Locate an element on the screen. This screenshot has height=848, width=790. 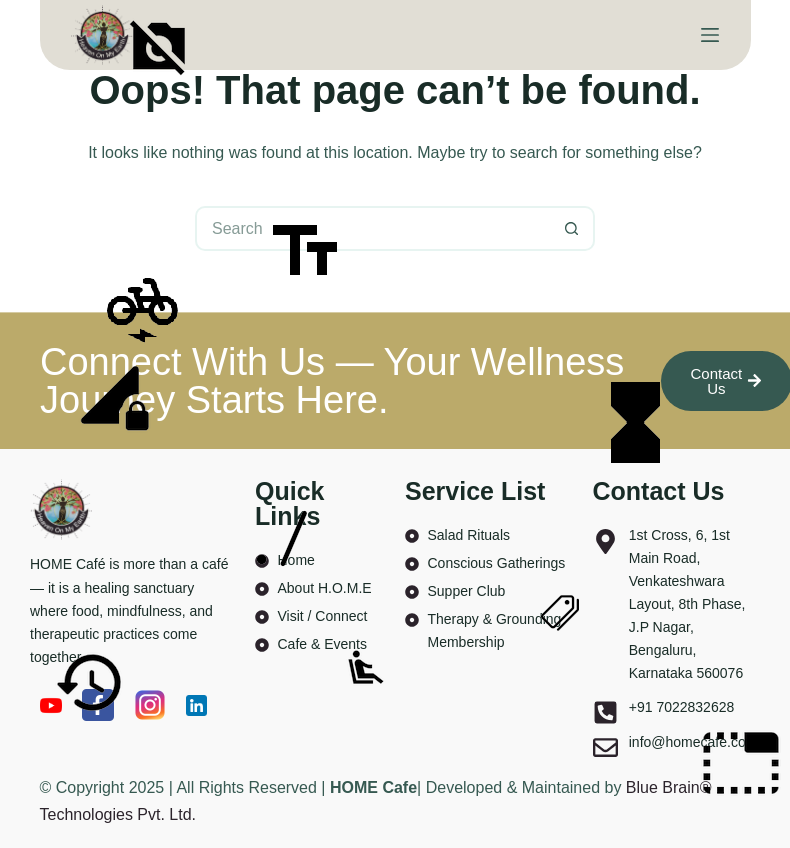
indicates a secured or password-protected network connection is located at coordinates (112, 397).